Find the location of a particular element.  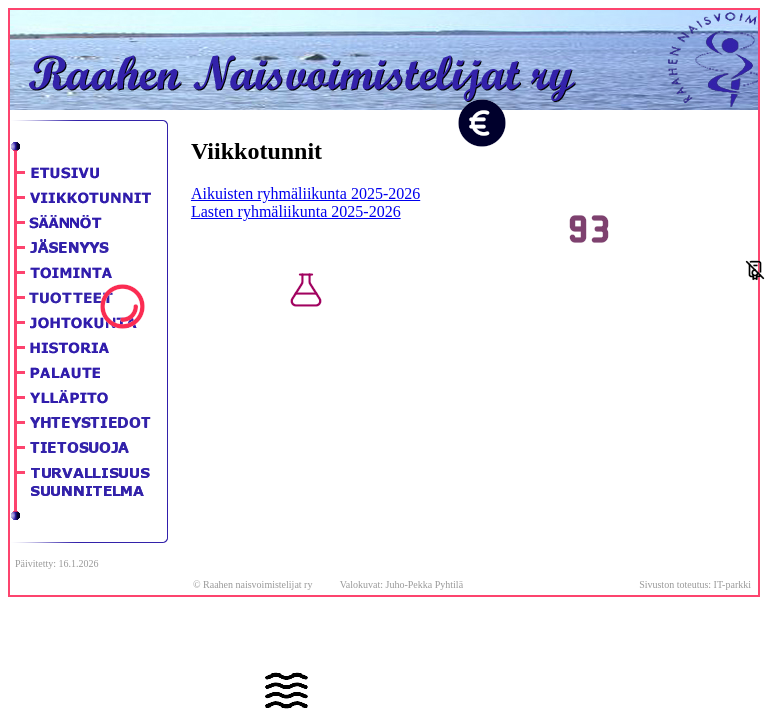

apply inner shadow effect to bottom-right corner is located at coordinates (122, 306).